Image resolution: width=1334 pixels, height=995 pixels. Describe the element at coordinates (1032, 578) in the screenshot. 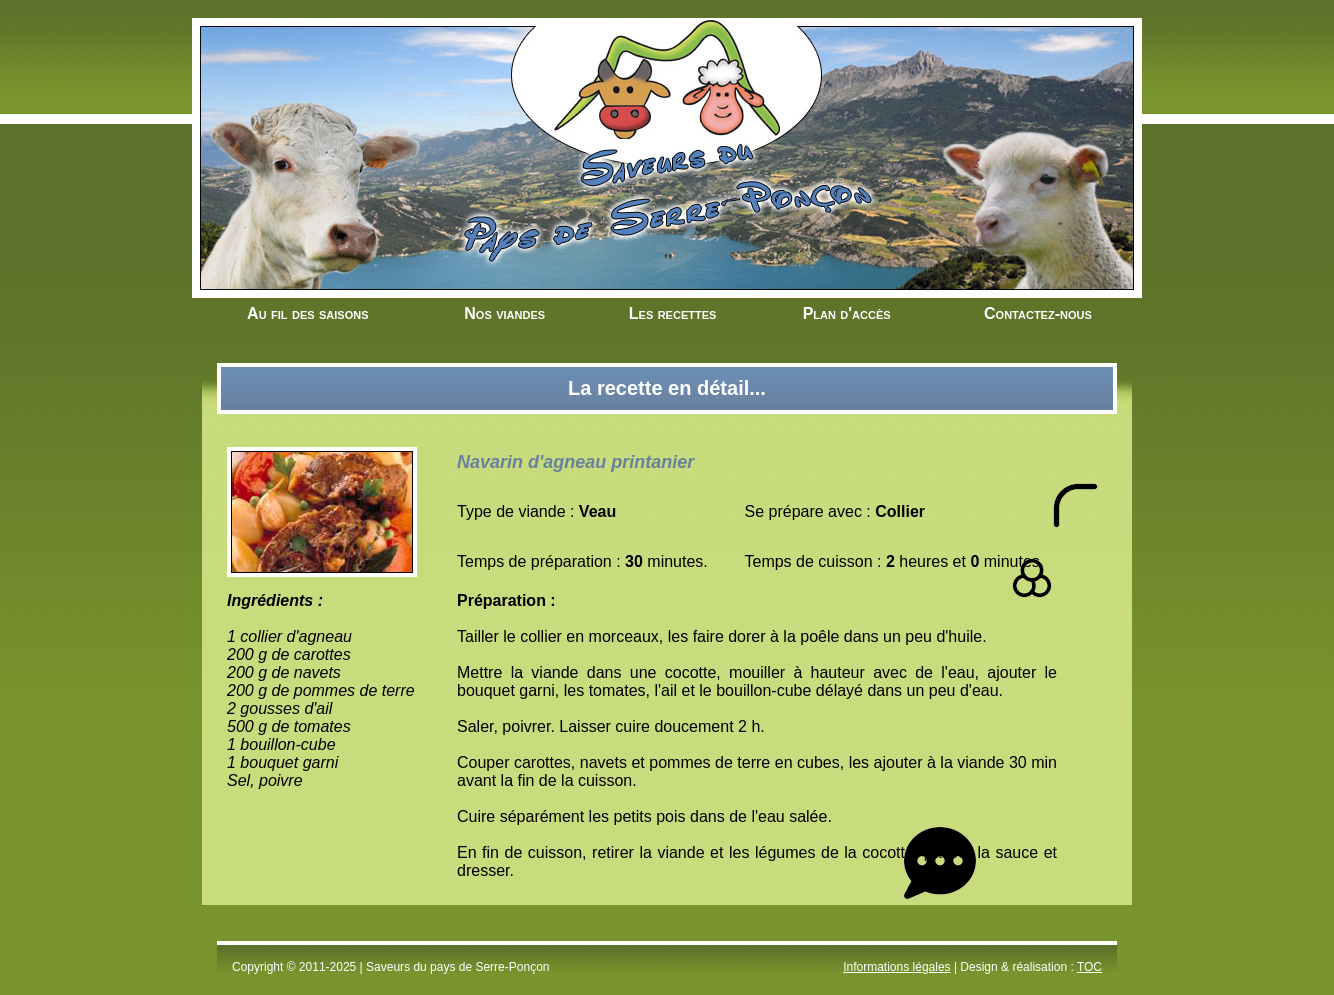

I see `apply filters to refine results` at that location.